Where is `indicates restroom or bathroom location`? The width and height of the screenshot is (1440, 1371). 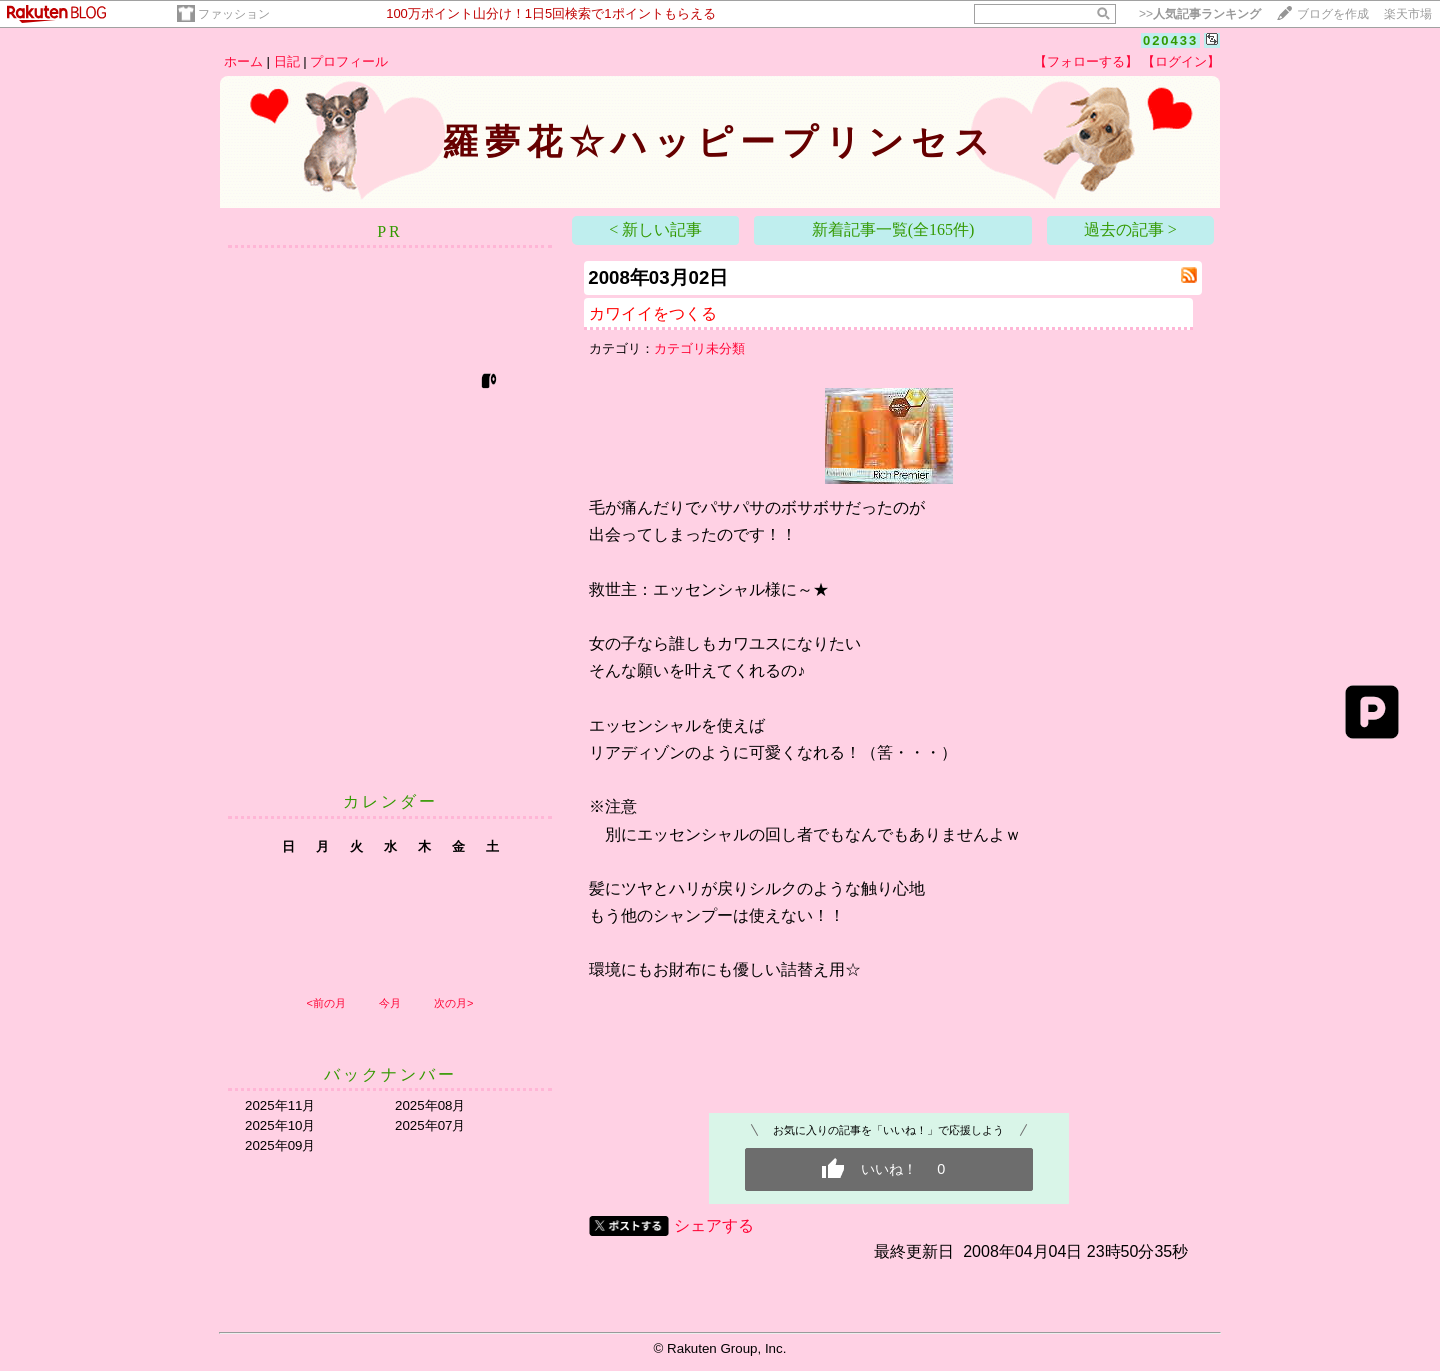
indicates restroom or bathroom location is located at coordinates (489, 380).